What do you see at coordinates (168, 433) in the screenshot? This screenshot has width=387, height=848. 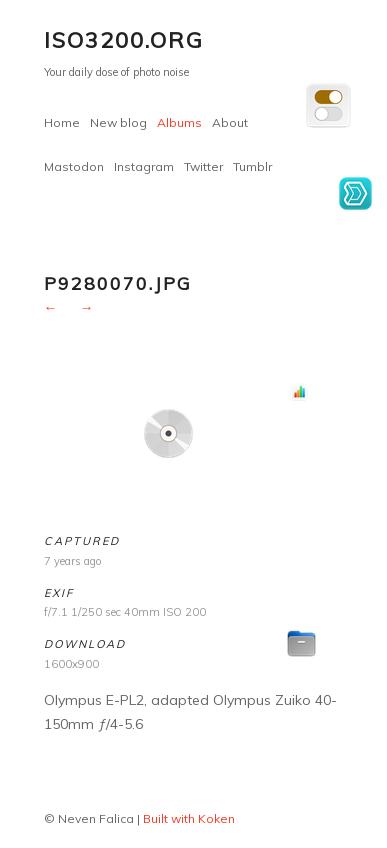 I see `access CD/DVD drive or optical media` at bounding box center [168, 433].